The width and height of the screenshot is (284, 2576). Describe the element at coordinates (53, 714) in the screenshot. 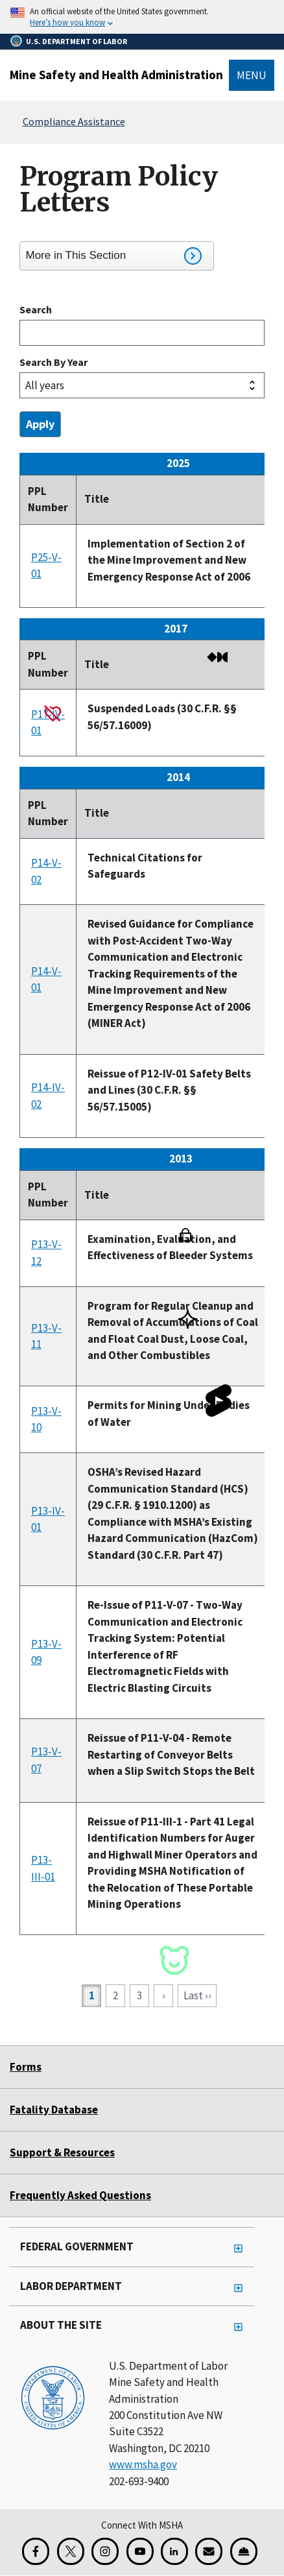

I see `dislike or remove from favorites` at that location.